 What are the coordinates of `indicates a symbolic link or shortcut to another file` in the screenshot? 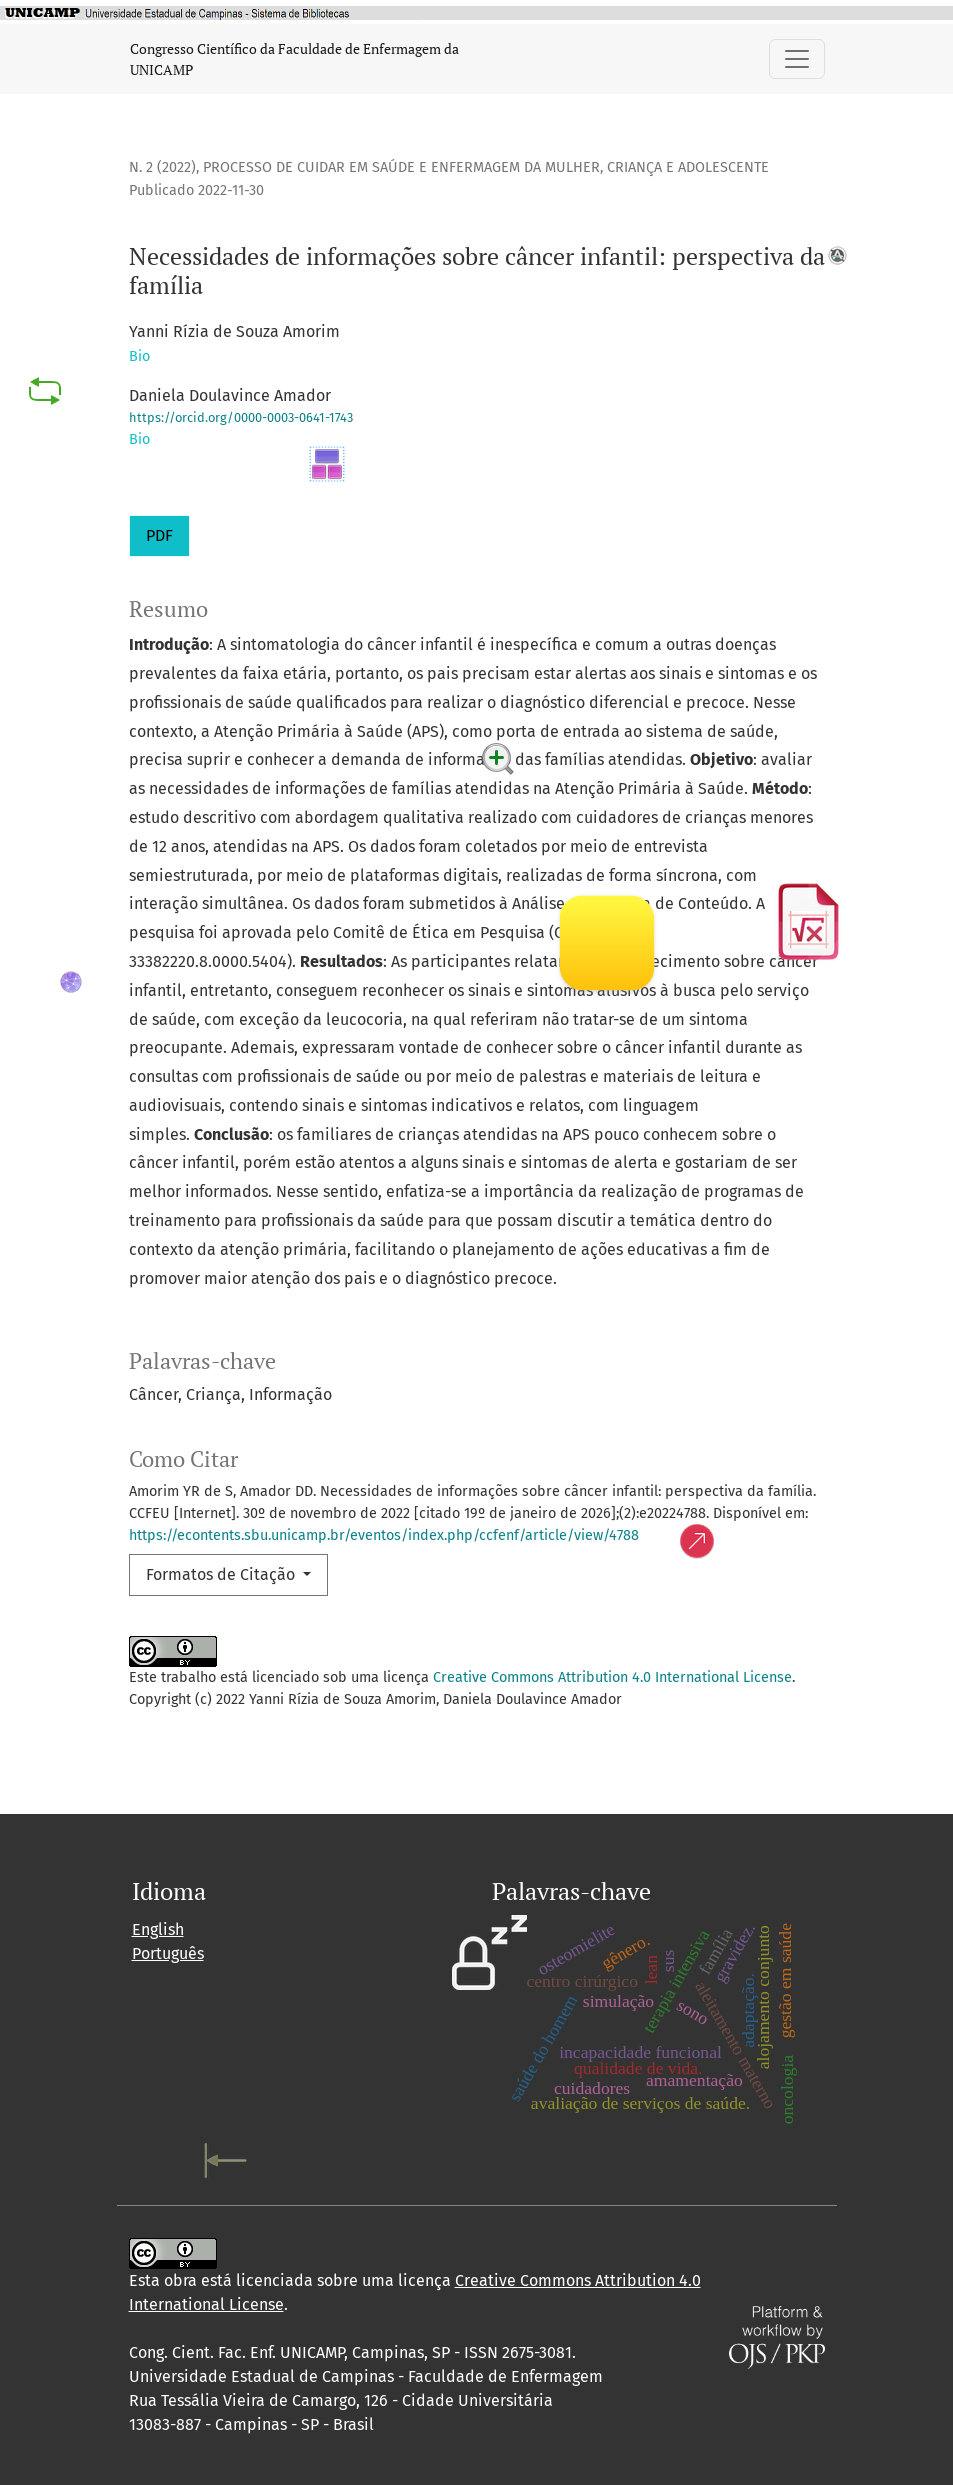 It's located at (697, 1541).